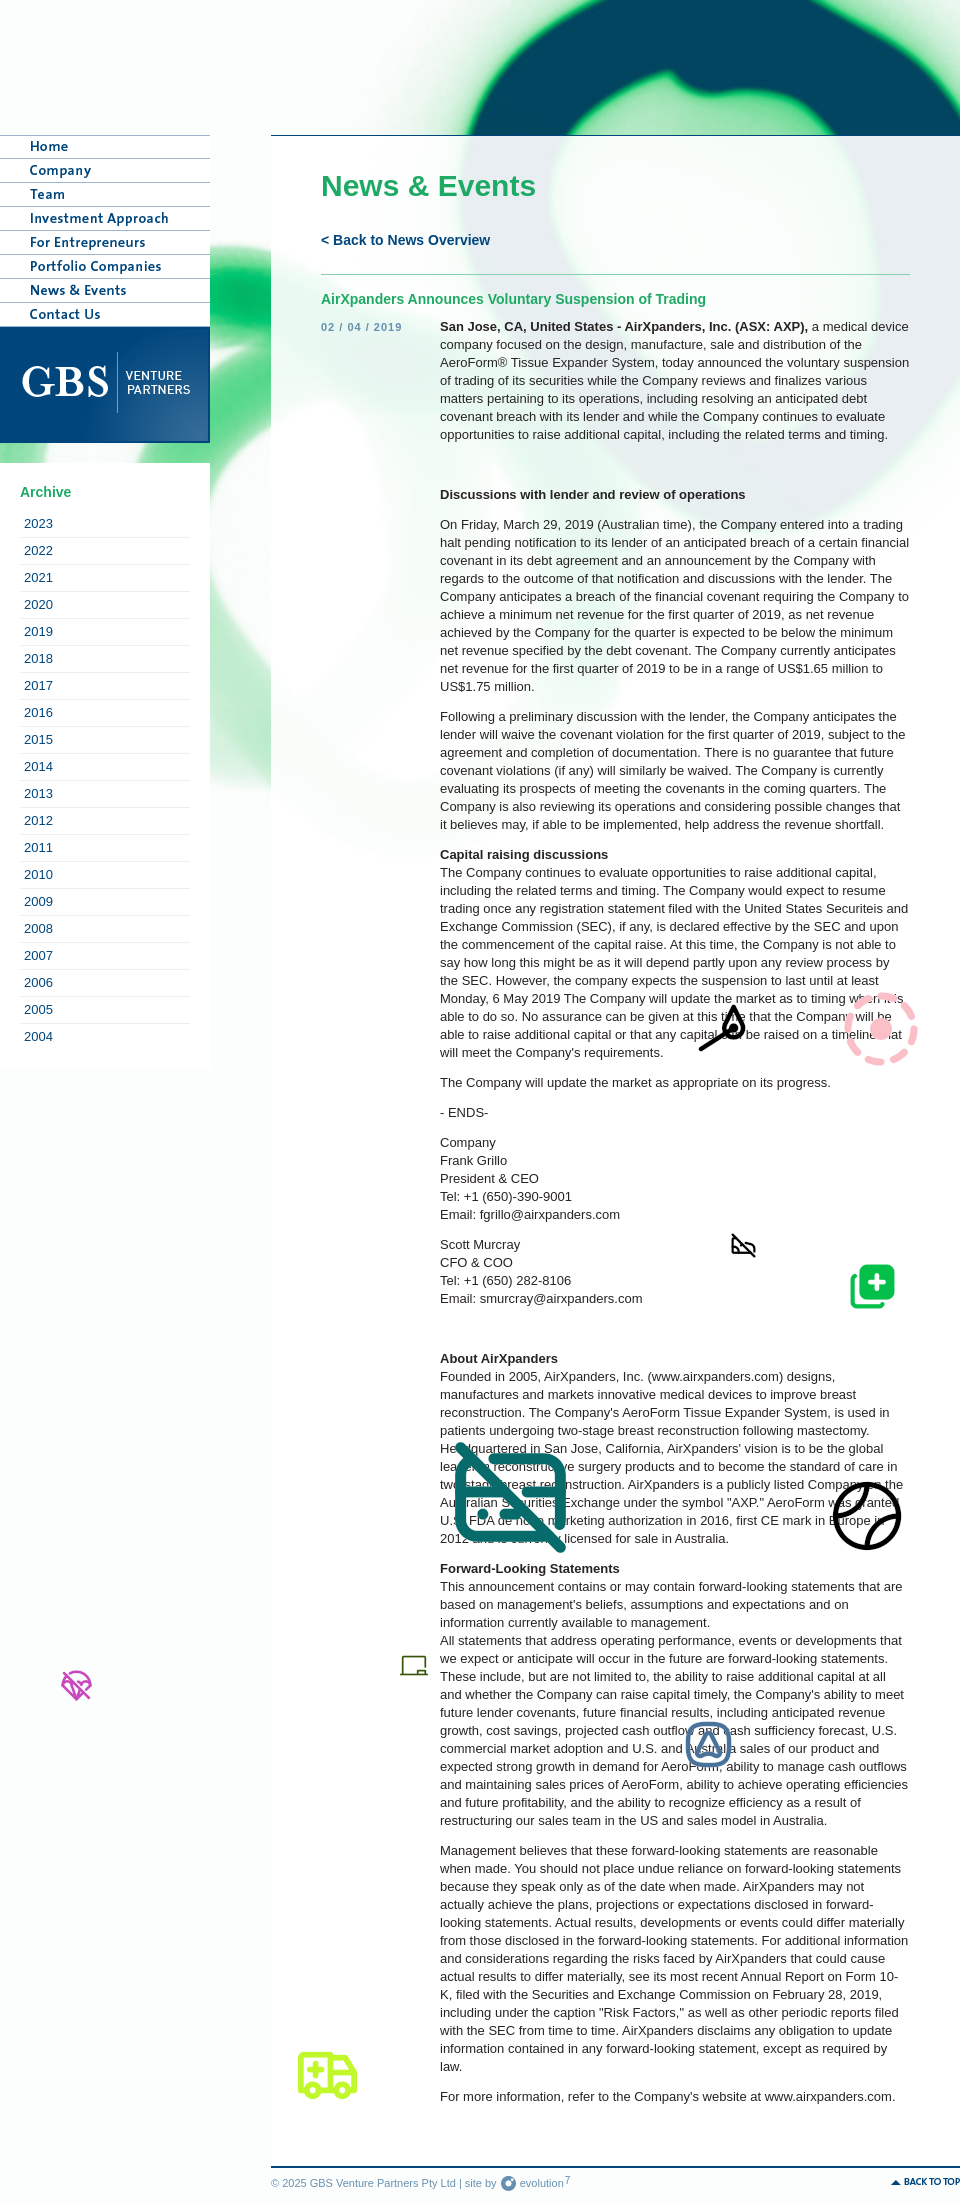 The height and width of the screenshot is (2203, 960). What do you see at coordinates (327, 2075) in the screenshot?
I see `request emergency medical services` at bounding box center [327, 2075].